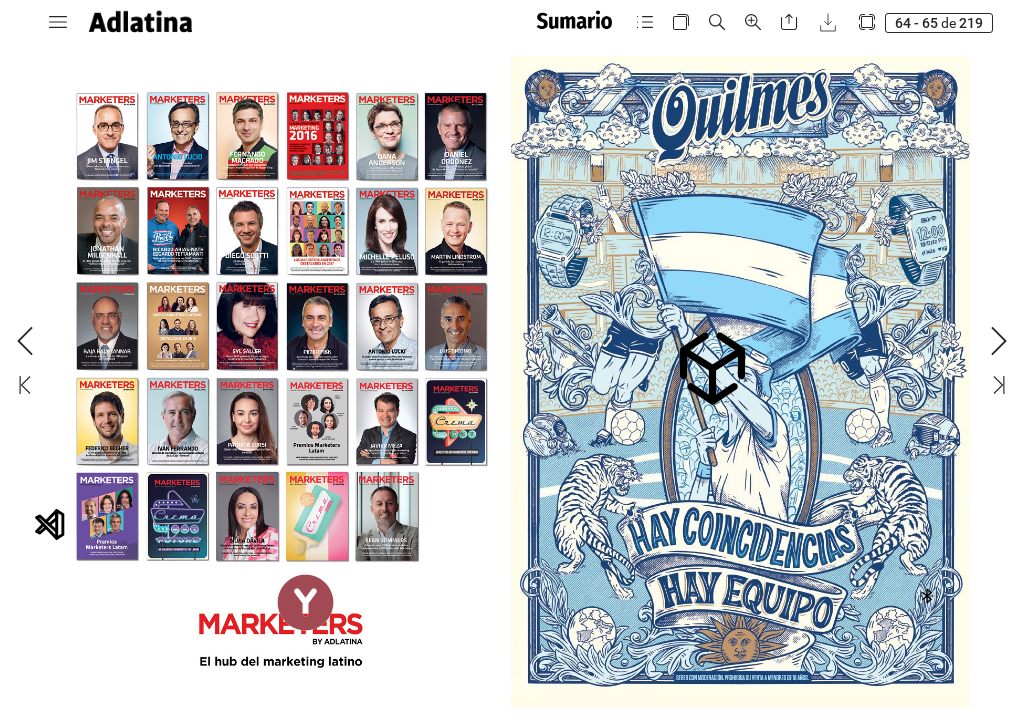 Image resolution: width=1024 pixels, height=720 pixels. What do you see at coordinates (712, 368) in the screenshot?
I see `unity game engine logo` at bounding box center [712, 368].